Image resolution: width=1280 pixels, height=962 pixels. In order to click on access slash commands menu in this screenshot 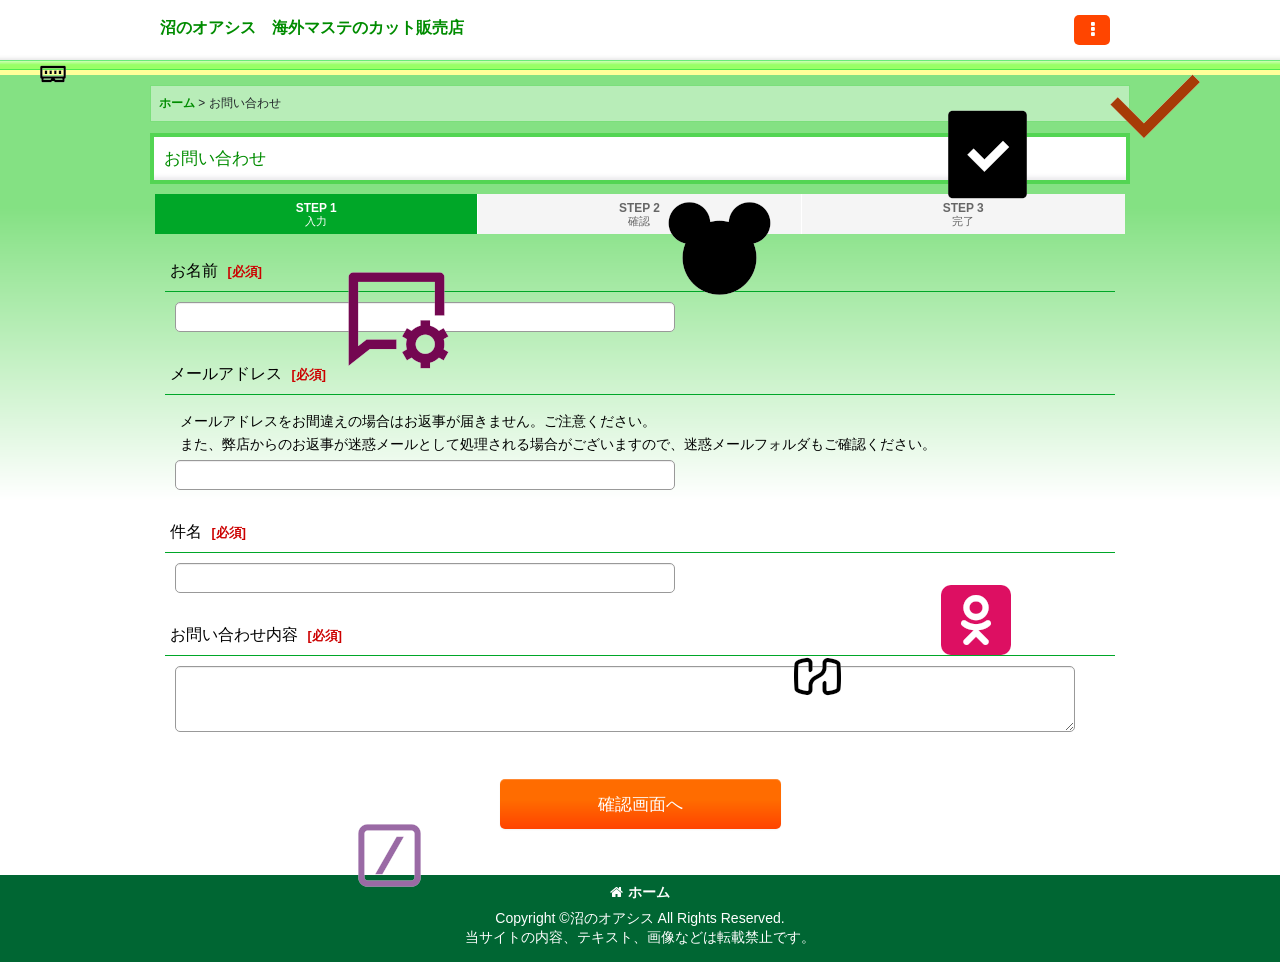, I will do `click(389, 855)`.